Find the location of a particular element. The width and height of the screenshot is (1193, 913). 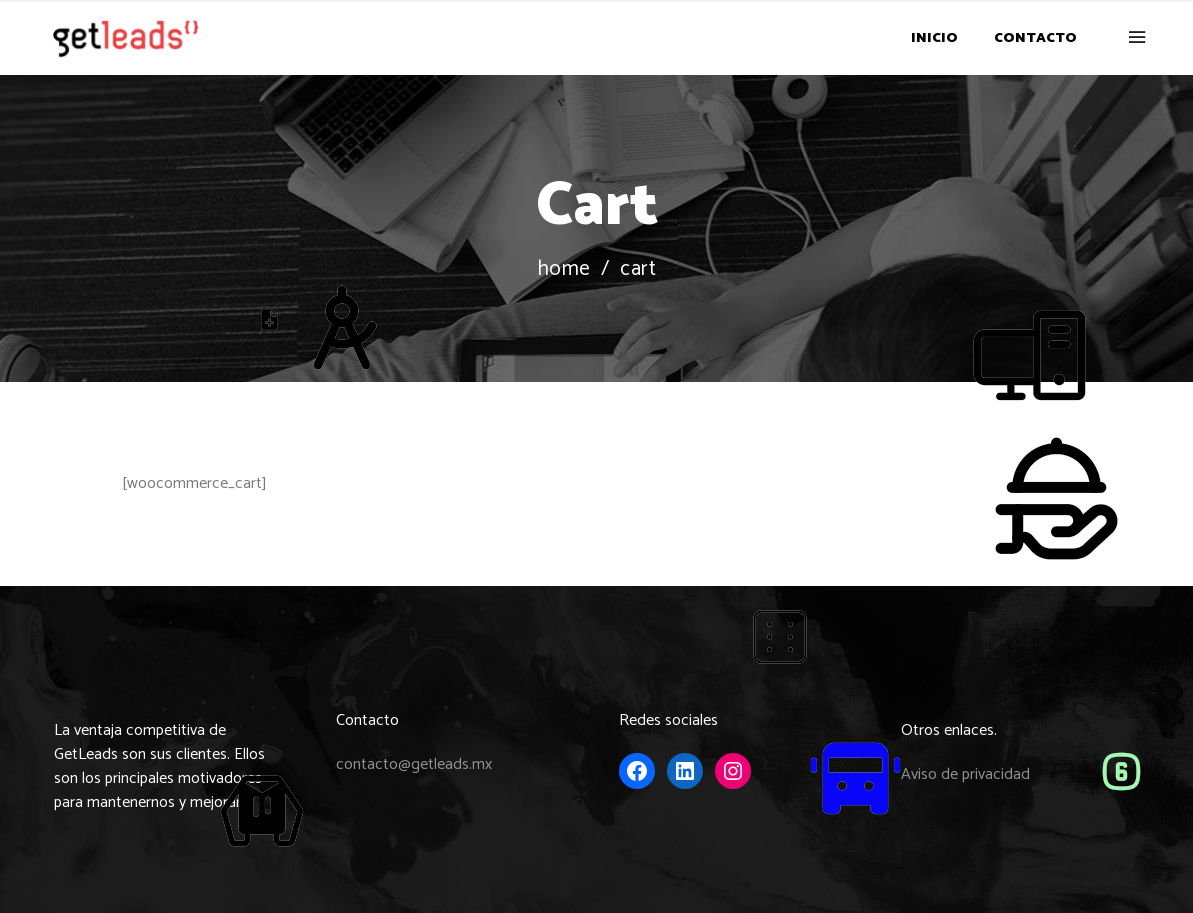

access drawing or drafting tools is located at coordinates (342, 329).